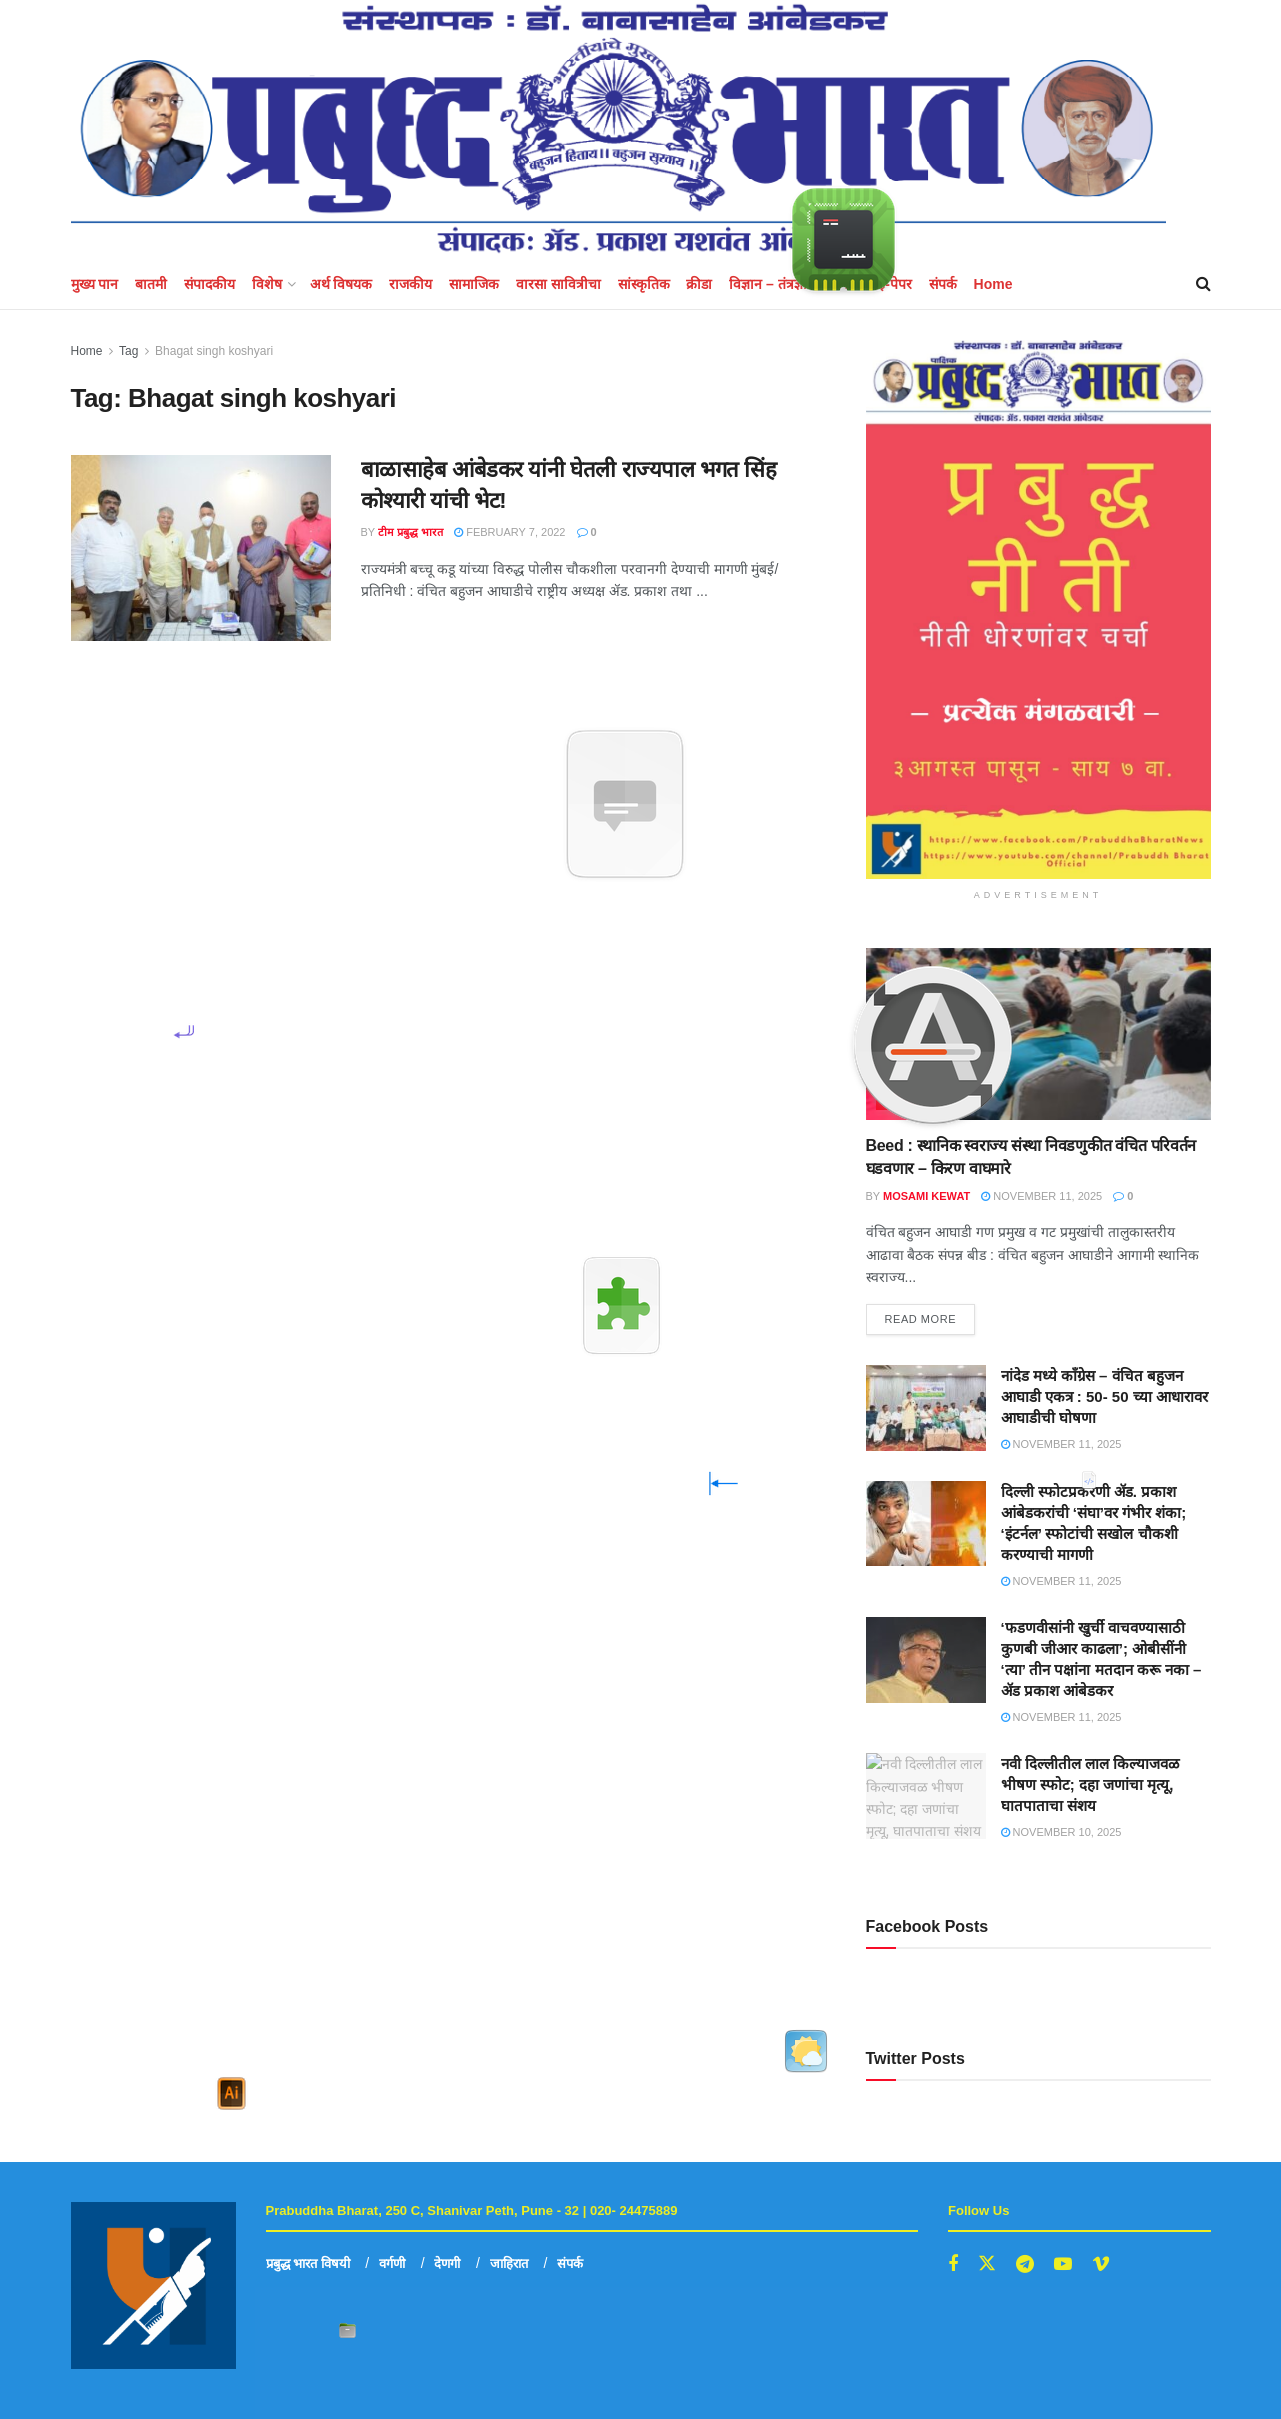 This screenshot has width=1281, height=2419. Describe the element at coordinates (621, 1305) in the screenshot. I see `browser extension or add-on installer file` at that location.